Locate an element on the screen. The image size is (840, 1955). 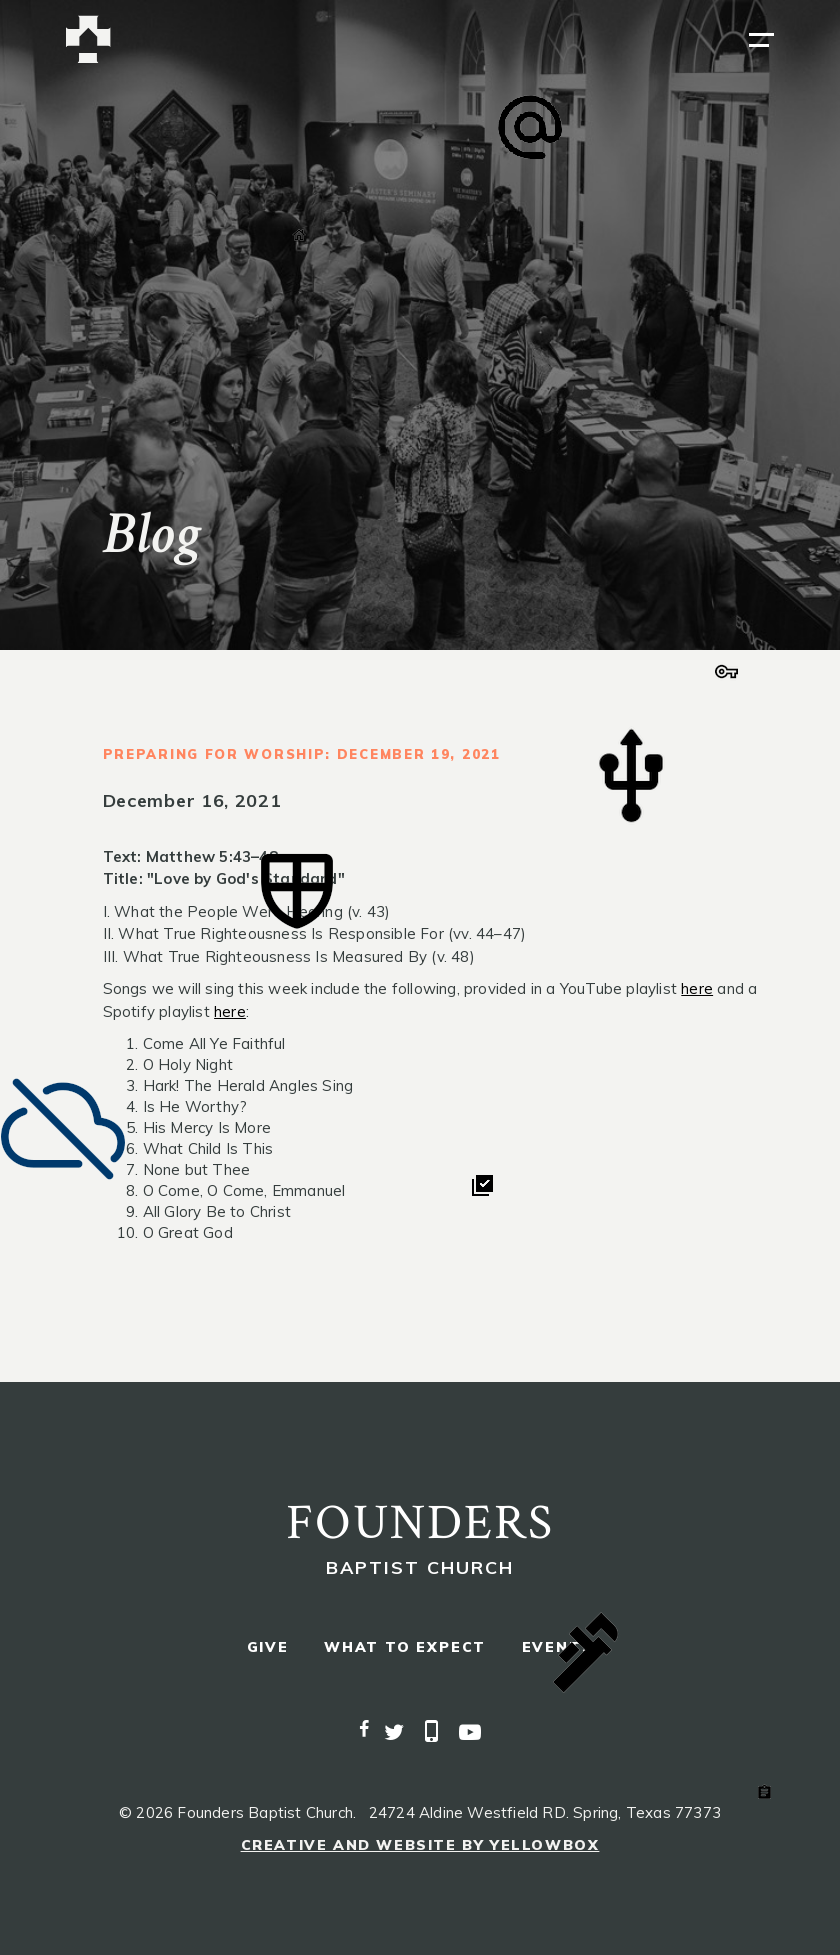
navigate to home screen is located at coordinates (299, 235).